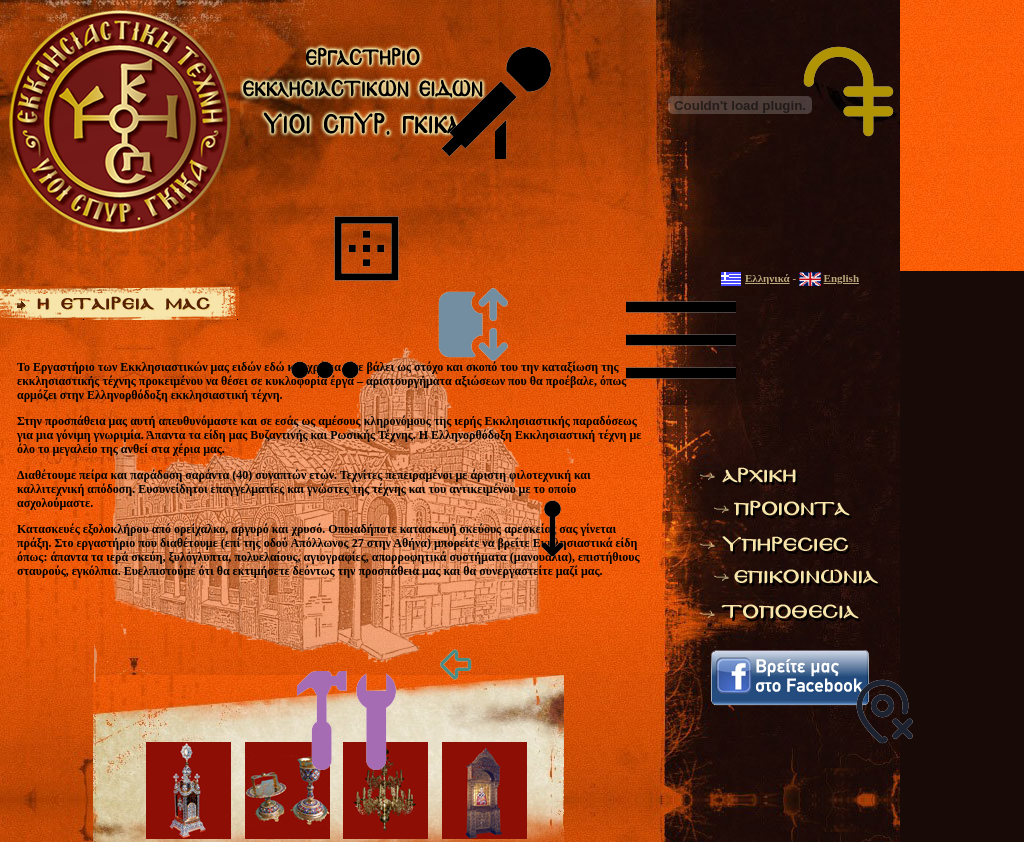  I want to click on access artist or musician profile, so click(495, 103).